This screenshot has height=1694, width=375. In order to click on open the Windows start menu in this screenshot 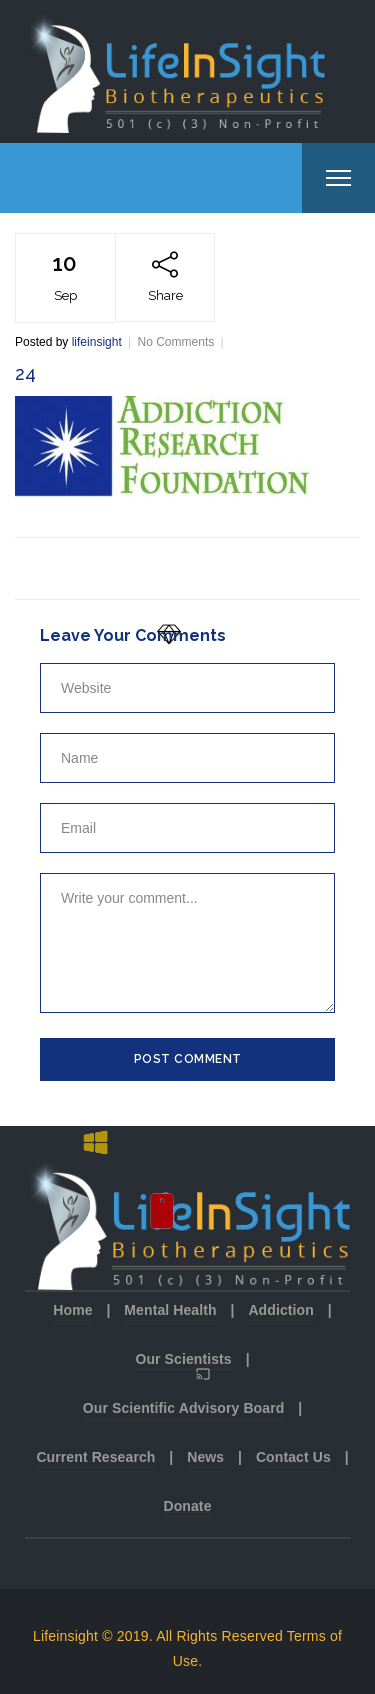, I will do `click(96, 1142)`.